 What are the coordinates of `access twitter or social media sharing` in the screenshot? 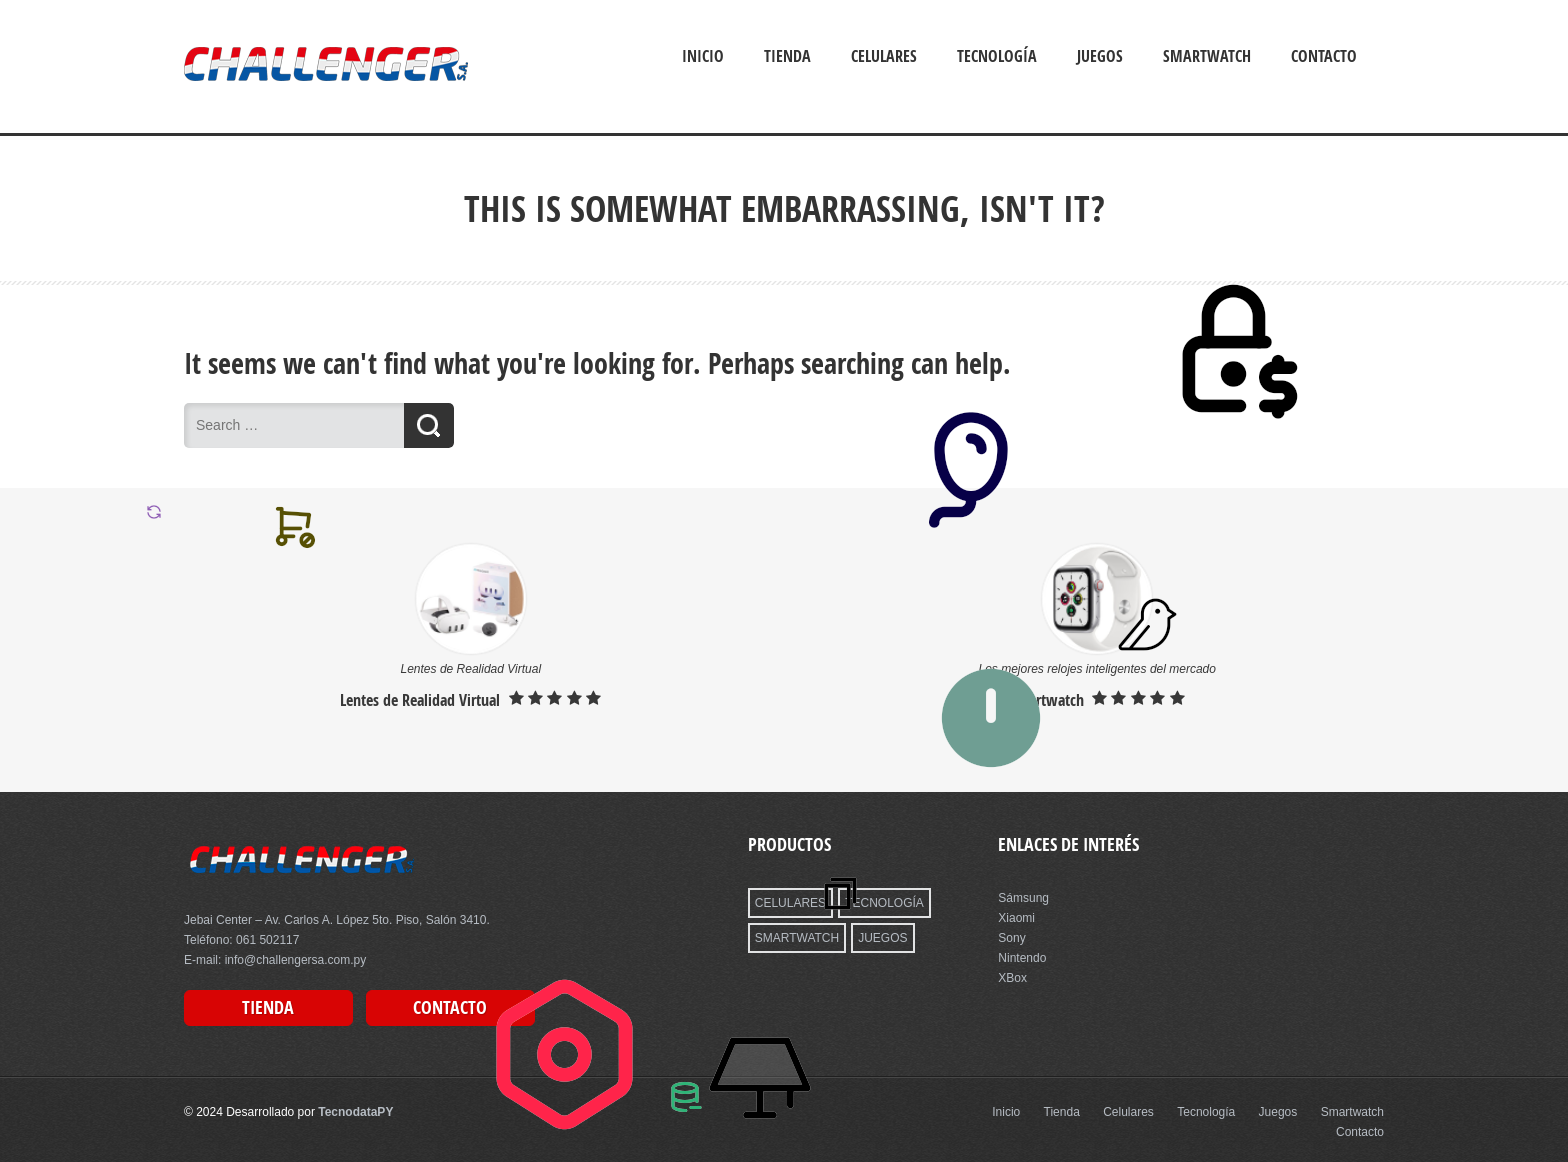 It's located at (1148, 626).